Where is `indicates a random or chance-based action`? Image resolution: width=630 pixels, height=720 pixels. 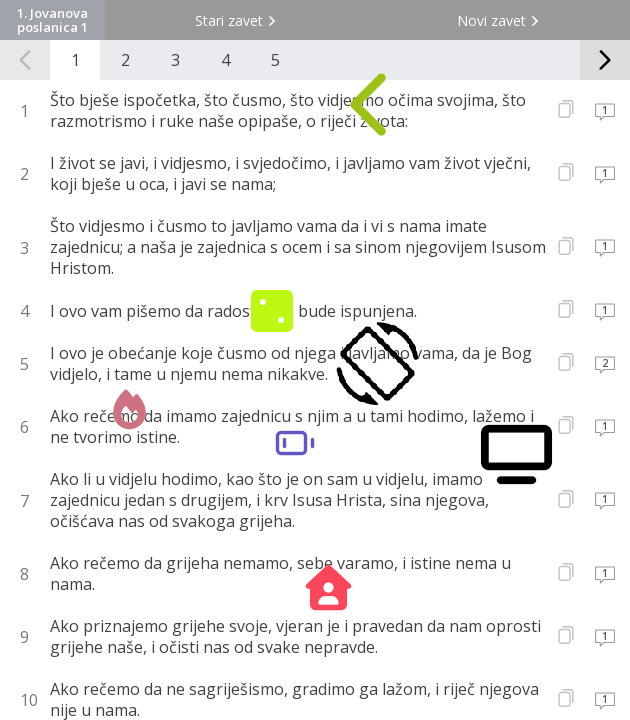
indicates a random or chance-based action is located at coordinates (272, 311).